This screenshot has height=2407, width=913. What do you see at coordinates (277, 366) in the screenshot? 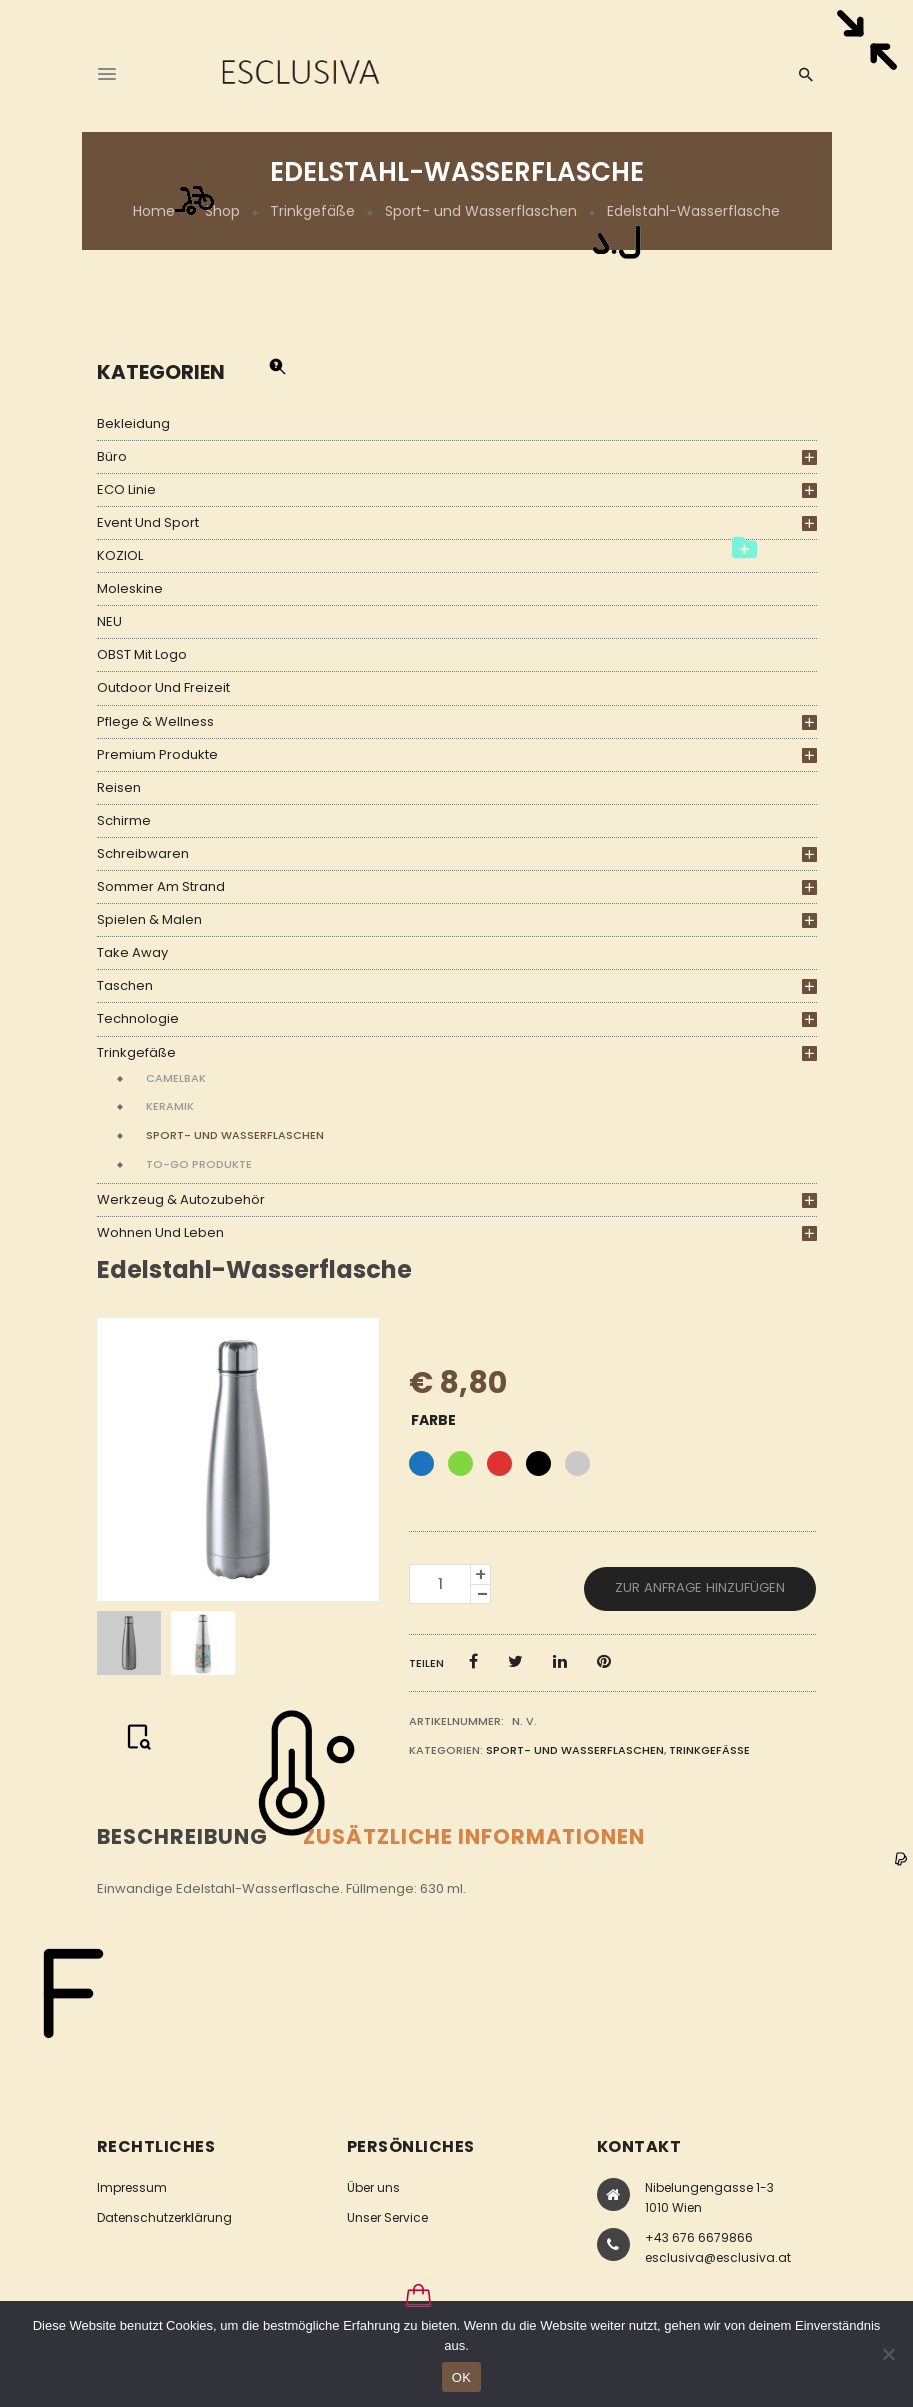
I see `search for help or support topics` at bounding box center [277, 366].